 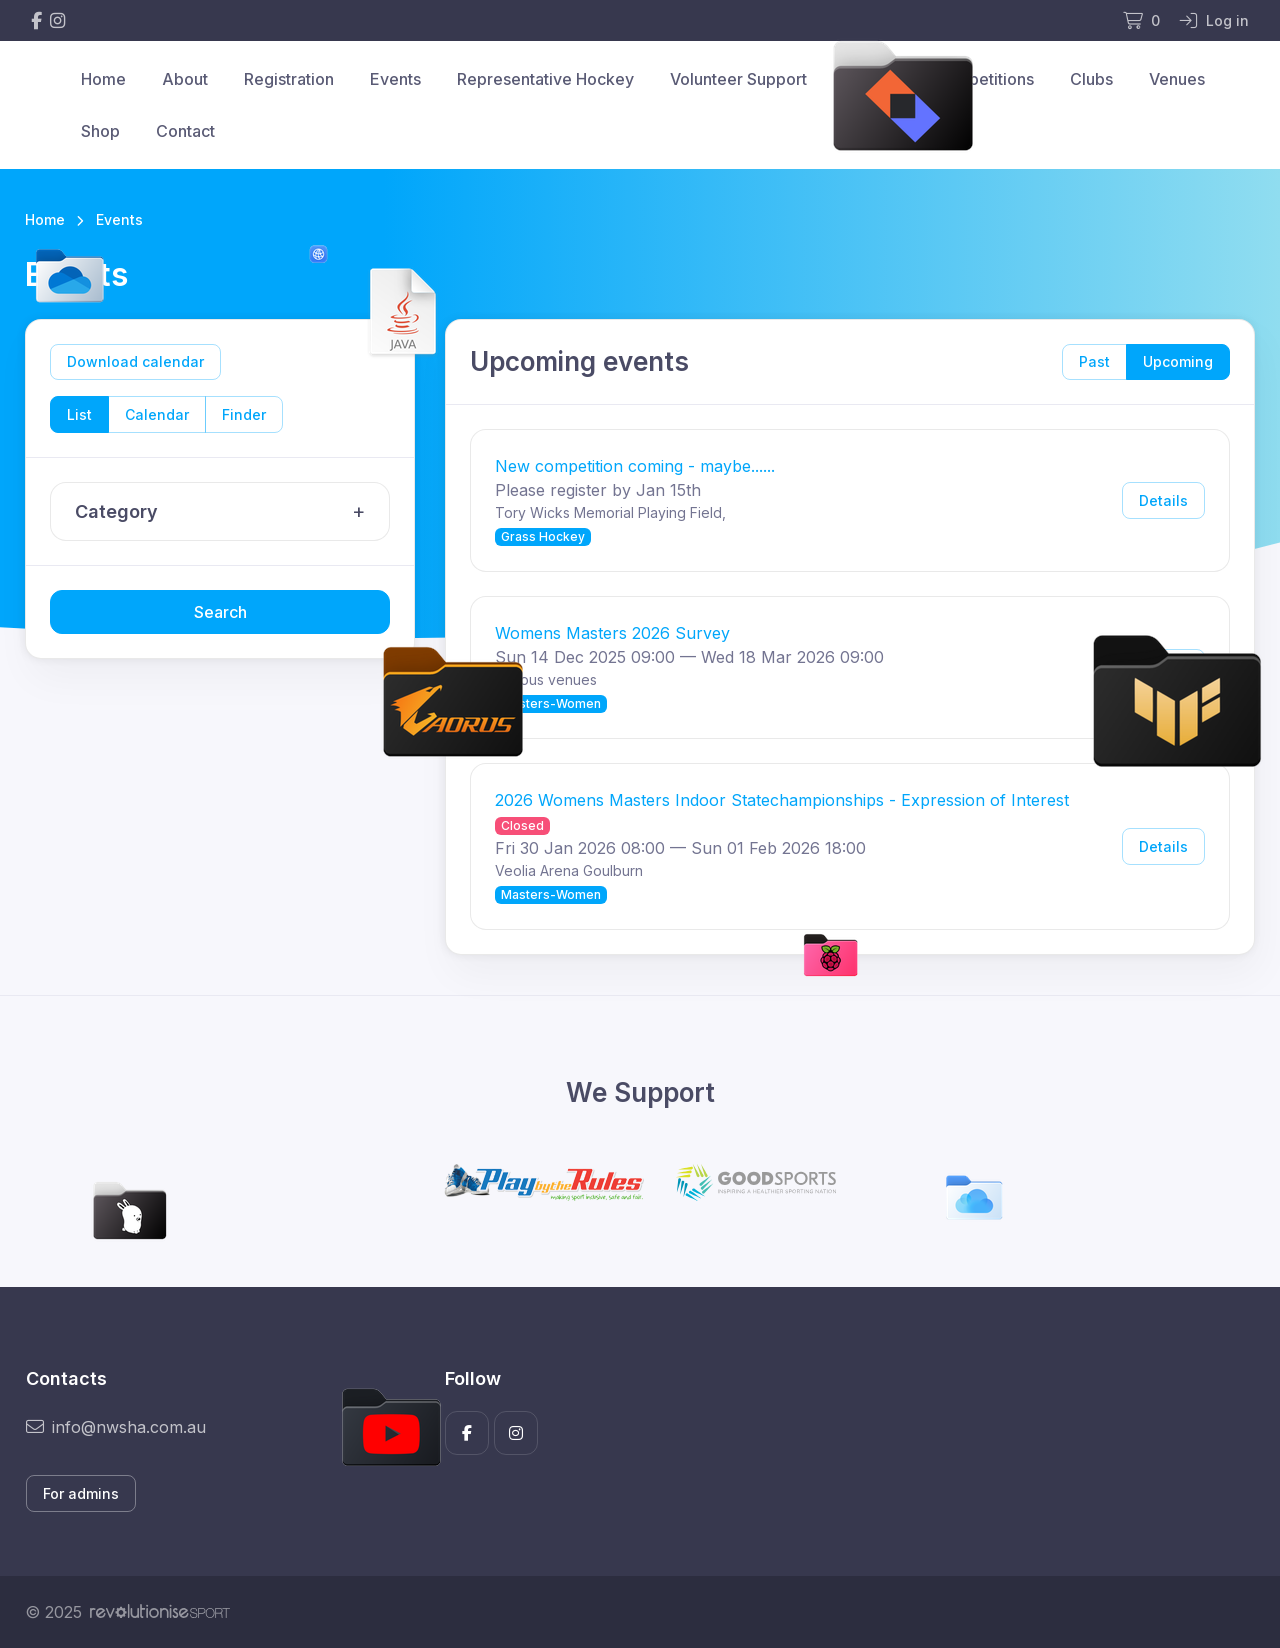 What do you see at coordinates (69, 277) in the screenshot?
I see `open your OneDrive synced folder` at bounding box center [69, 277].